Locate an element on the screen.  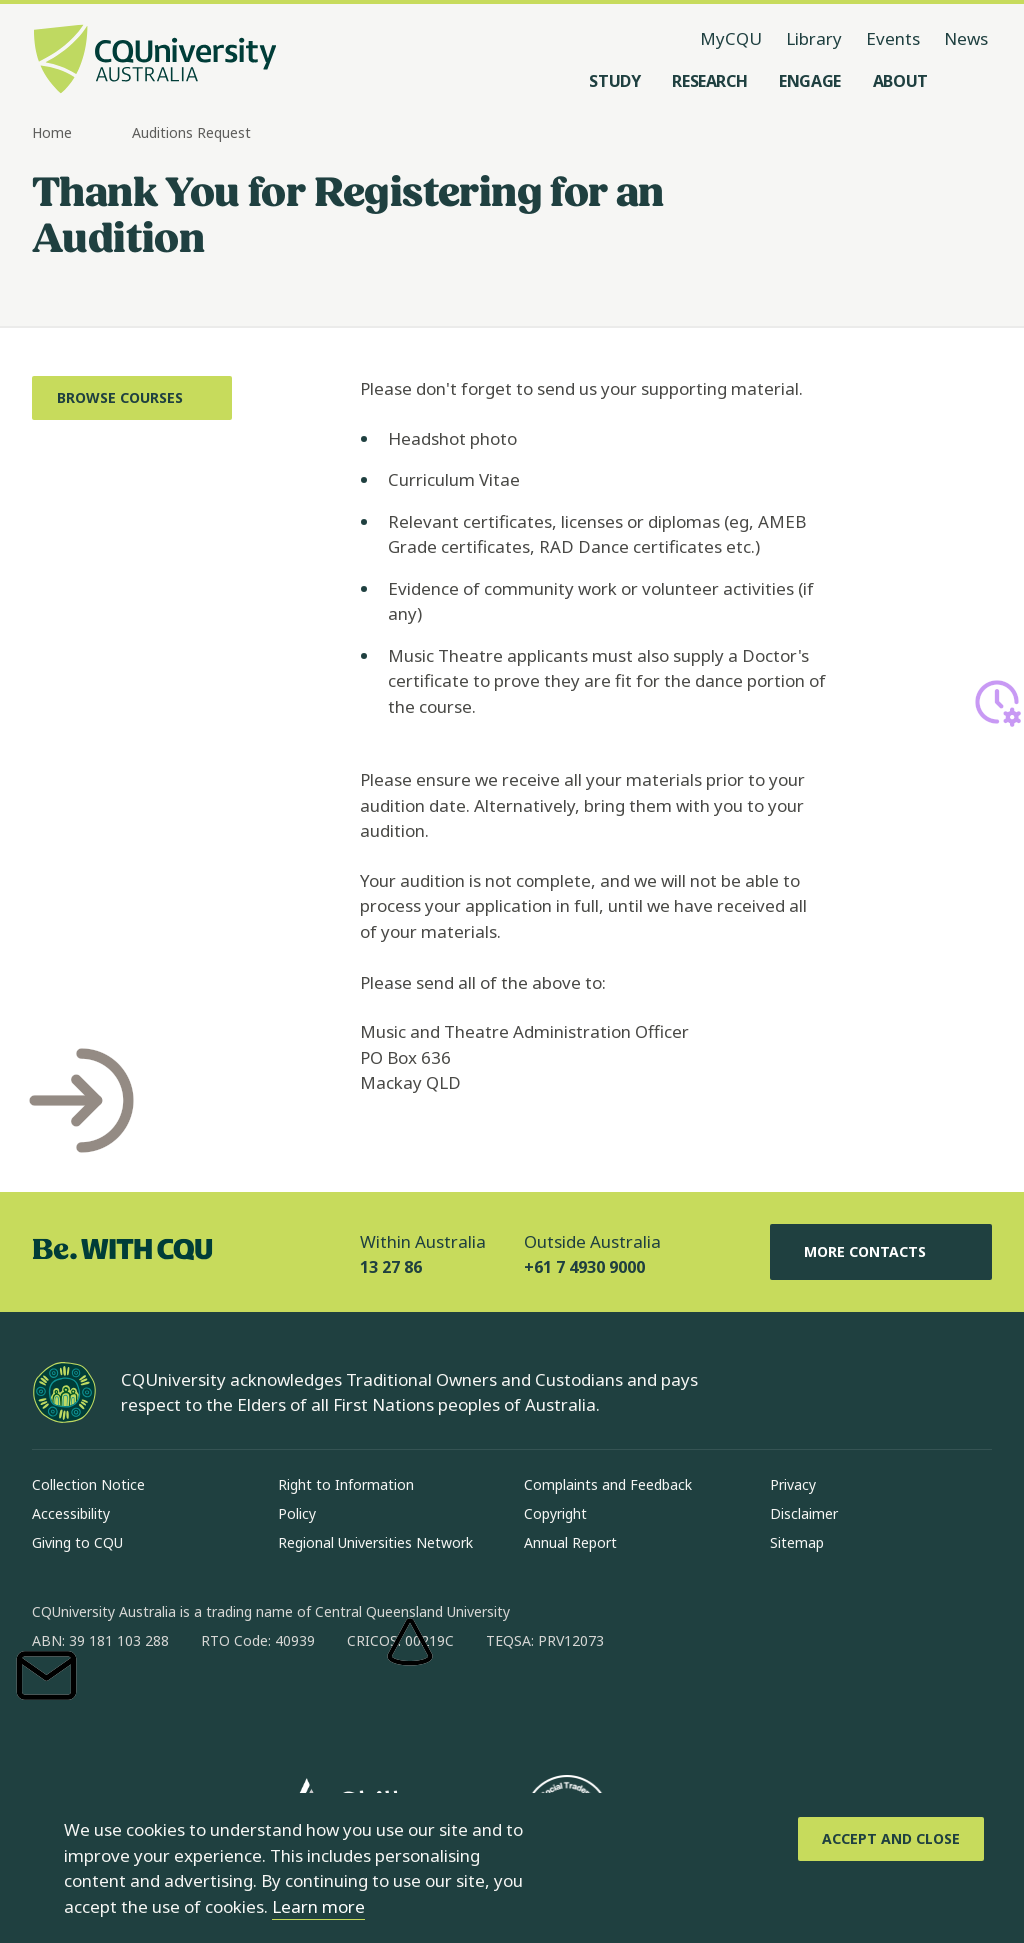
open your email inbox is located at coordinates (46, 1675).